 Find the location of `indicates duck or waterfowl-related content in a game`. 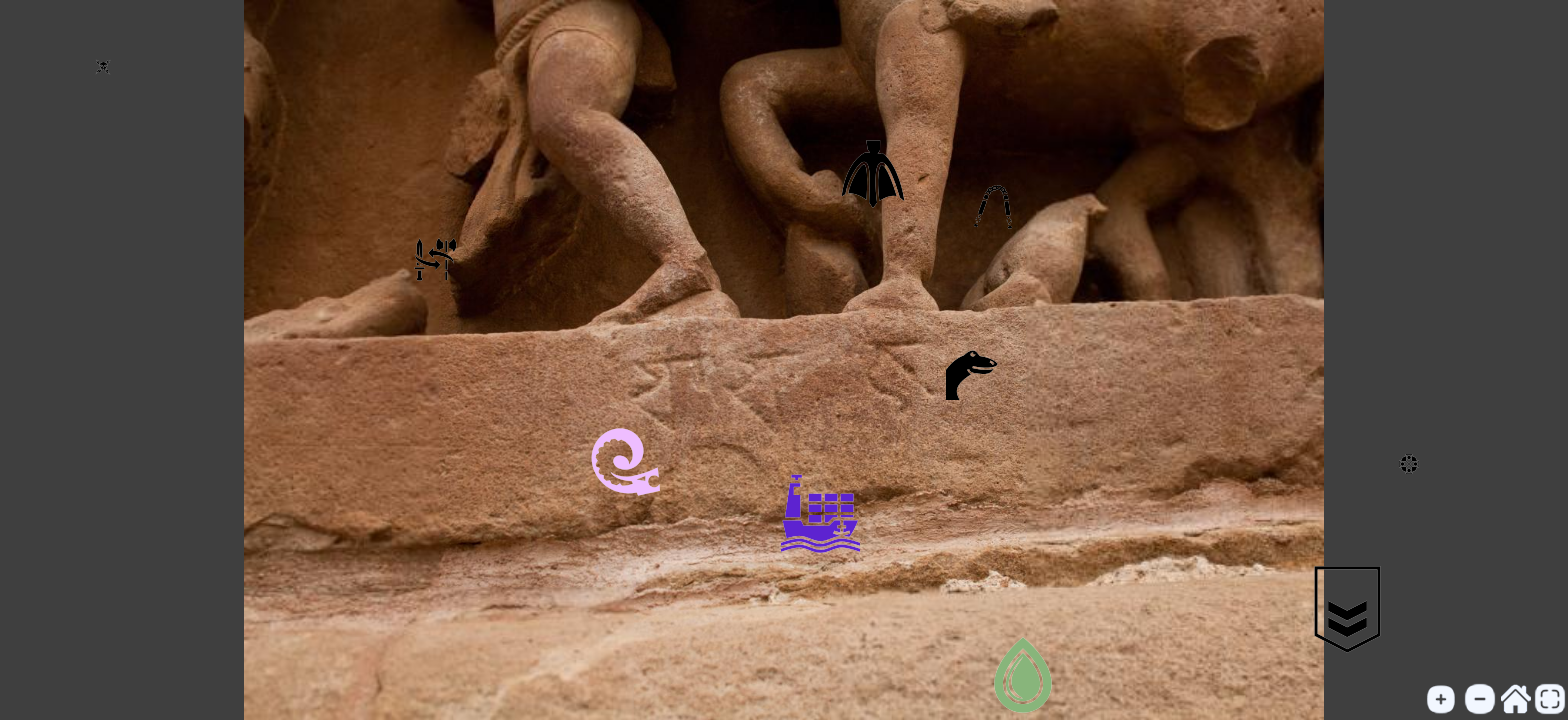

indicates duck or waterfowl-related content in a game is located at coordinates (873, 174).